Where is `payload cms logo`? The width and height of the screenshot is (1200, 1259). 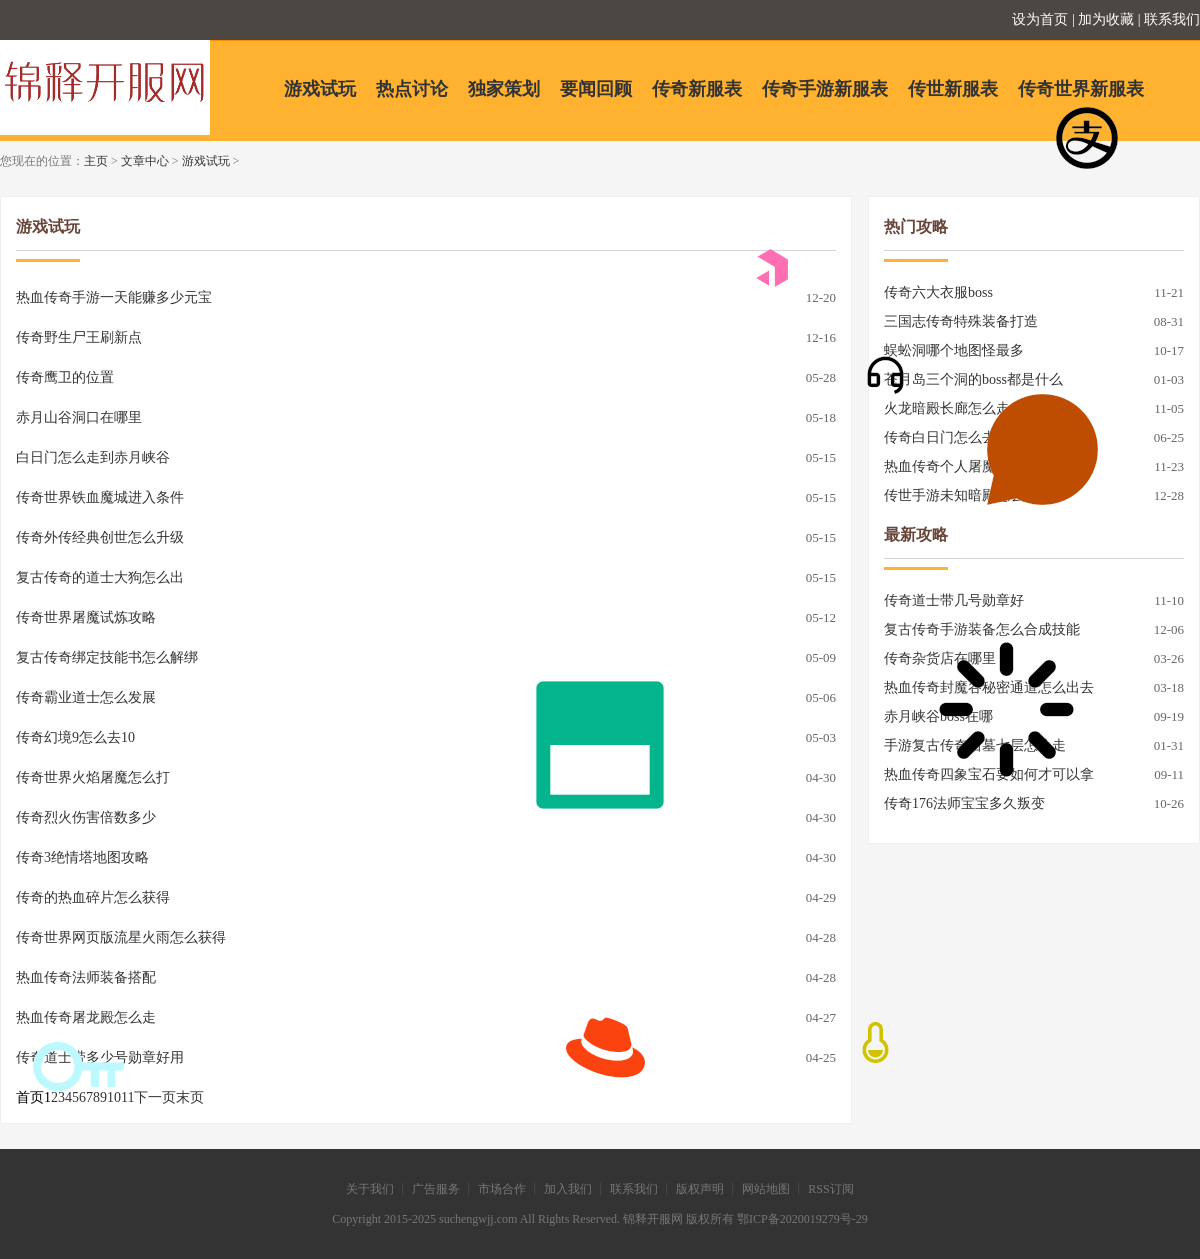
payload cms logo is located at coordinates (772, 268).